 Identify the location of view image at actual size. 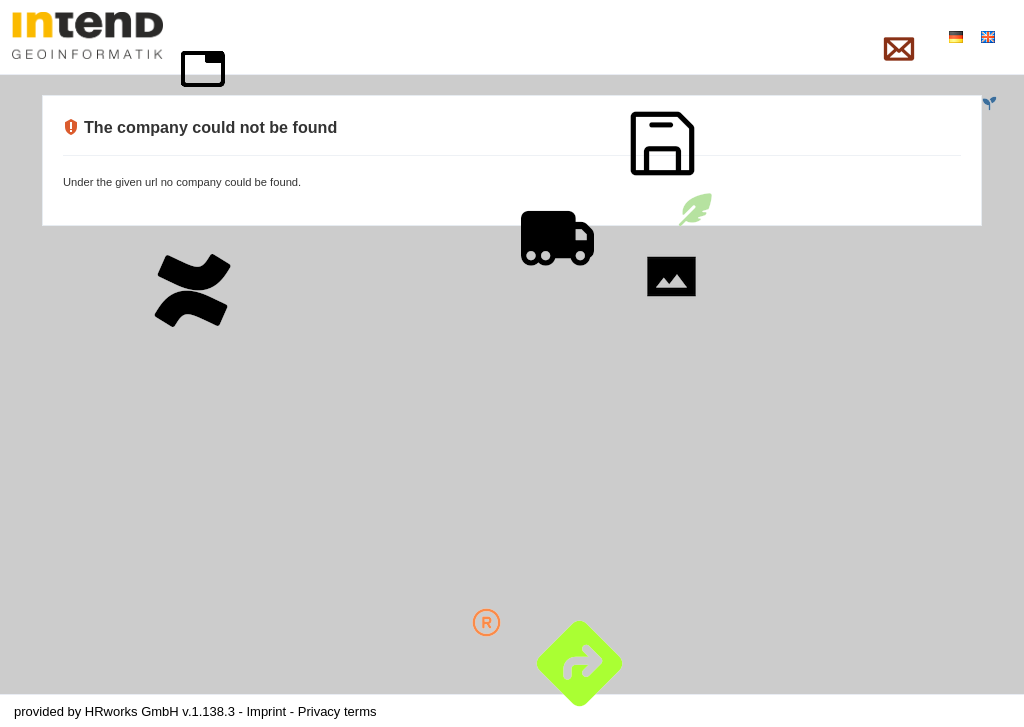
(671, 276).